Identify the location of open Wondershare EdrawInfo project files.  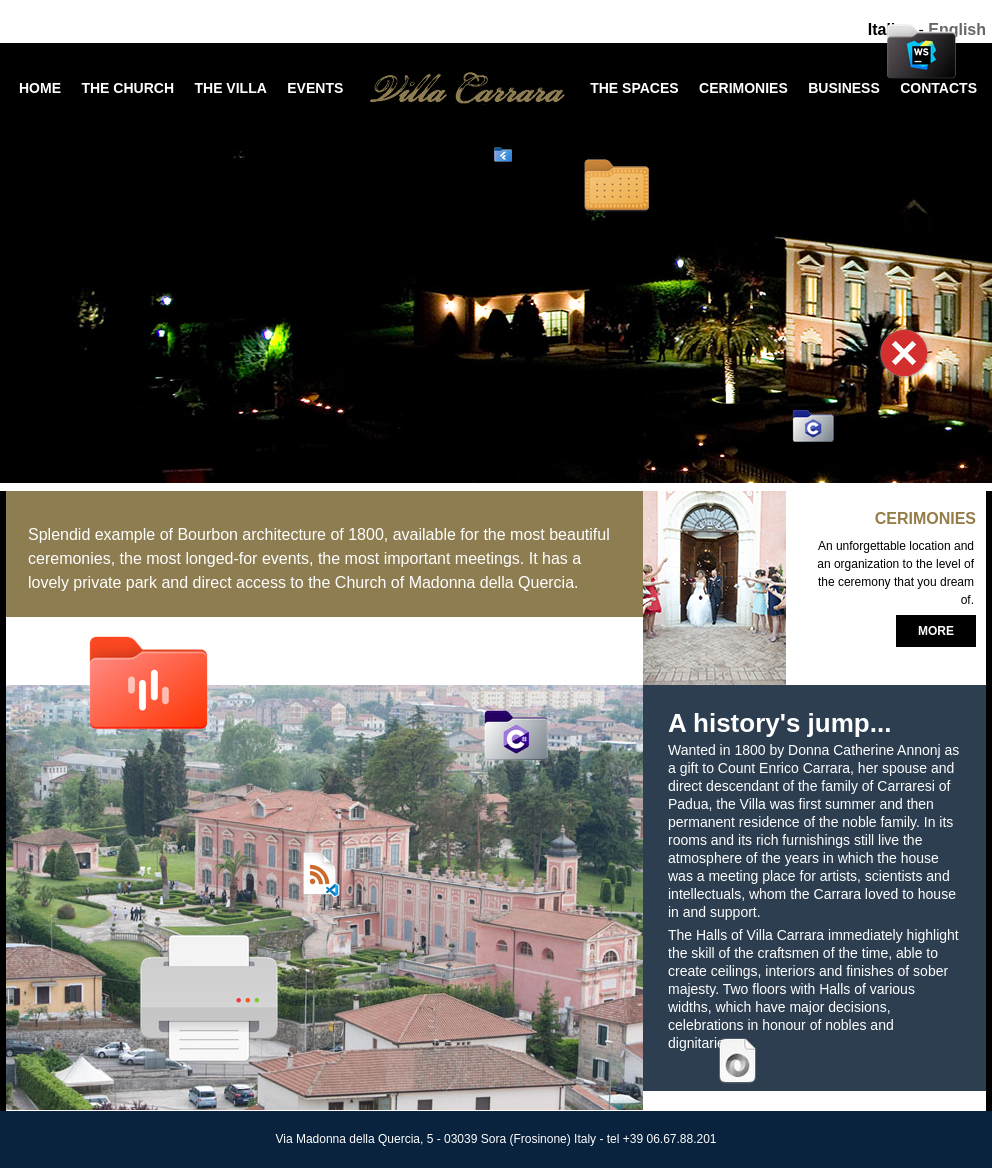
(148, 686).